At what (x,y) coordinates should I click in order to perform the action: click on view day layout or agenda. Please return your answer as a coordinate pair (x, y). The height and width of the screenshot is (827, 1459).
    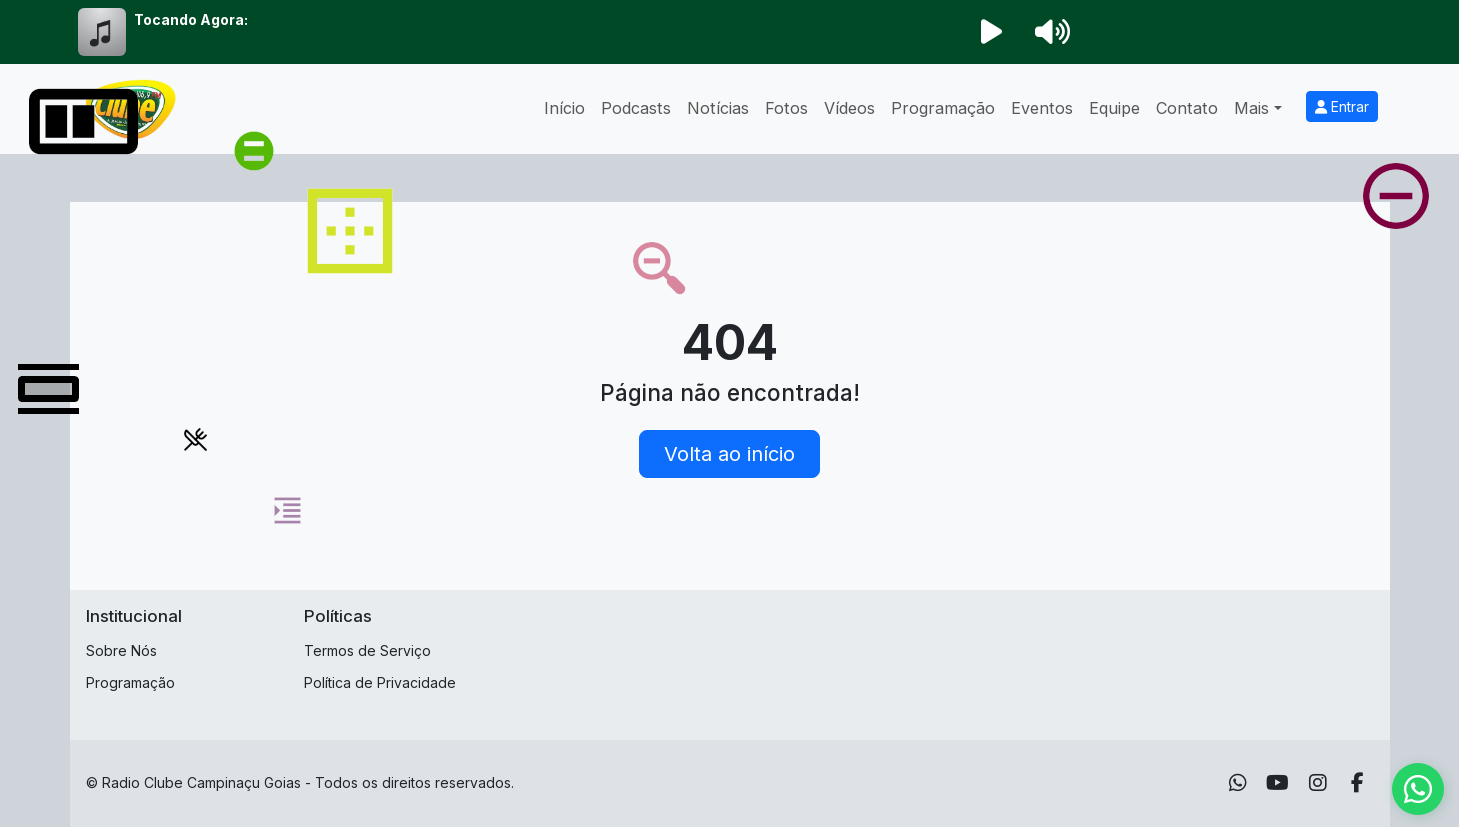
    Looking at the image, I should click on (50, 389).